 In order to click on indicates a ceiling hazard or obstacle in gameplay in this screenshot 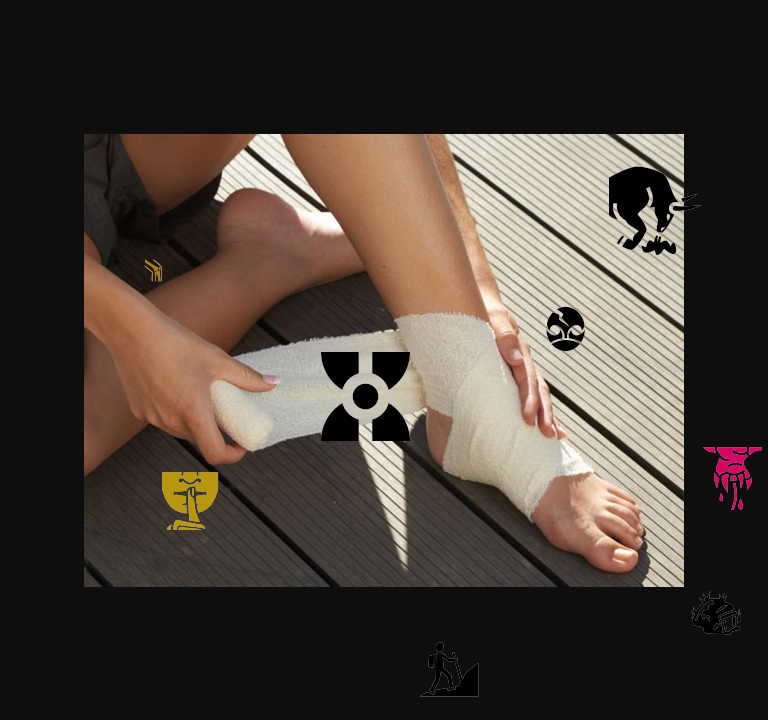, I will do `click(732, 478)`.